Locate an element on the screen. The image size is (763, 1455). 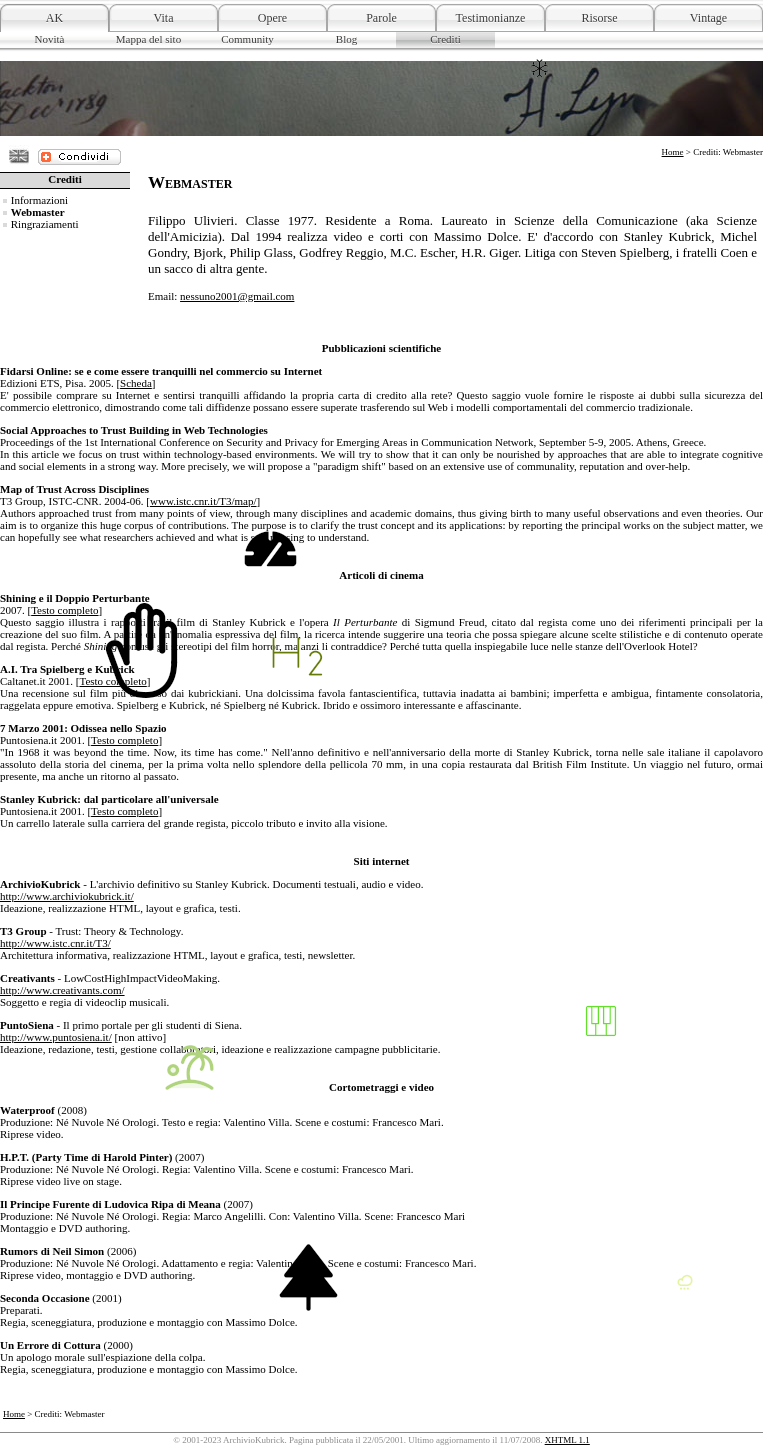
format text as heading level 2 is located at coordinates (294, 655).